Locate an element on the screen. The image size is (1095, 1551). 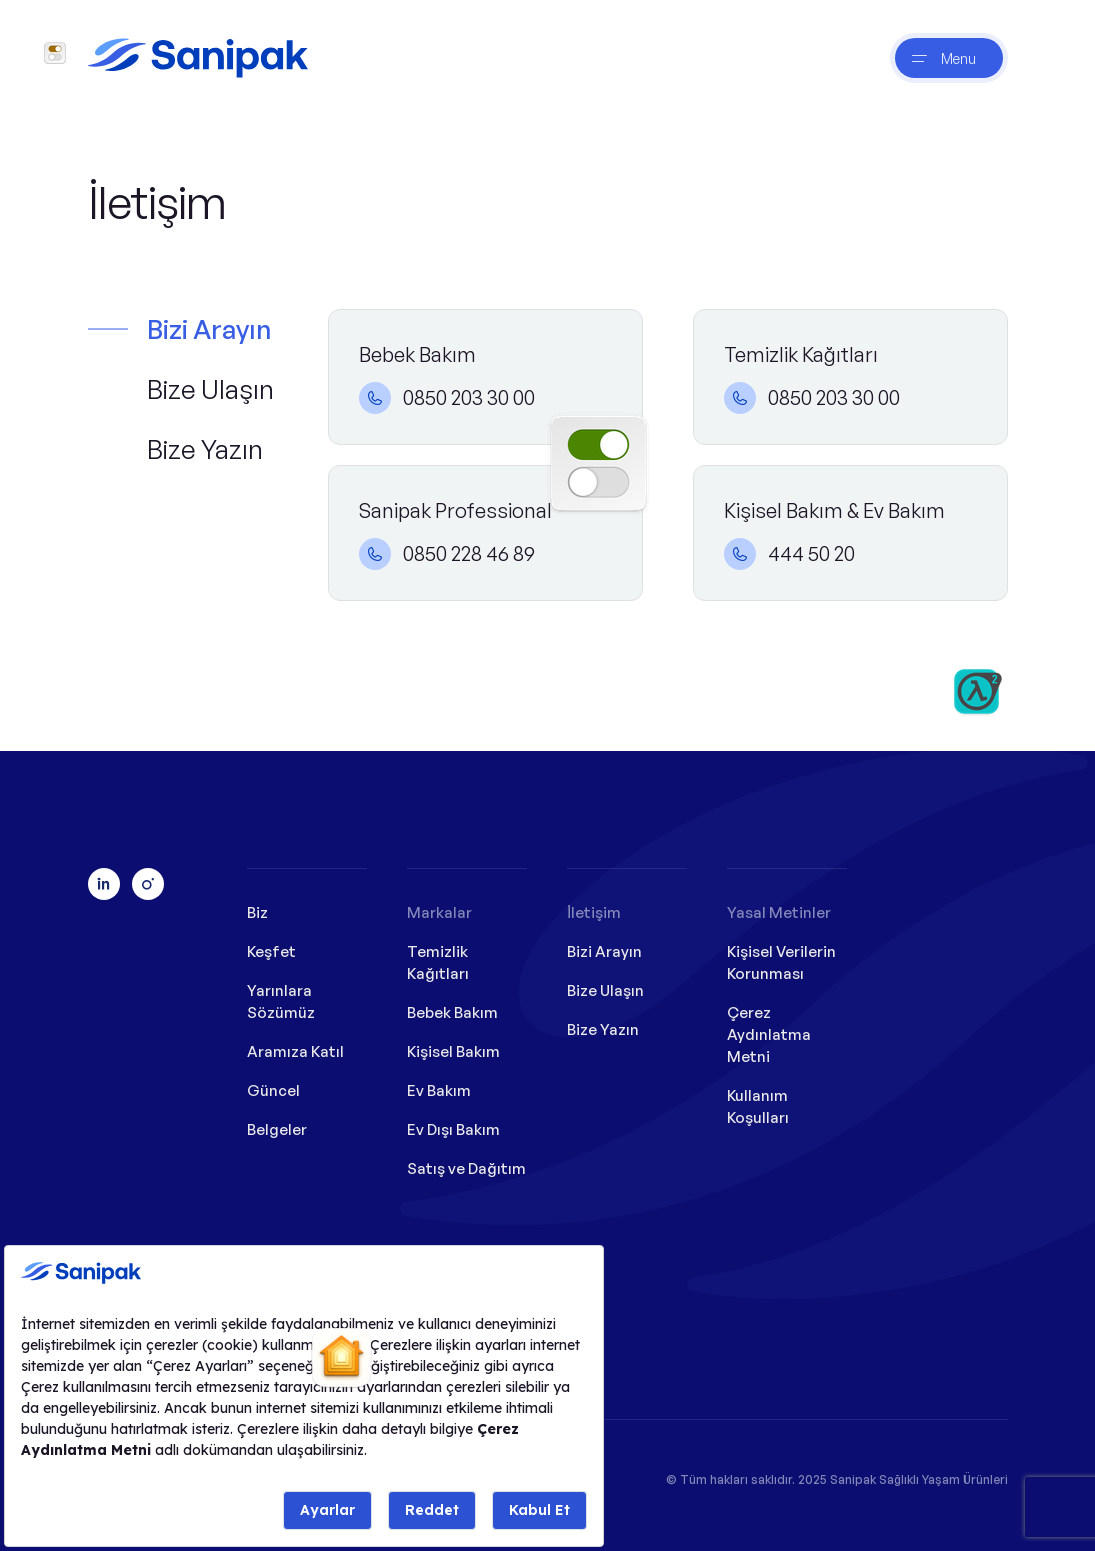
open system settings or preferences is located at coordinates (55, 53).